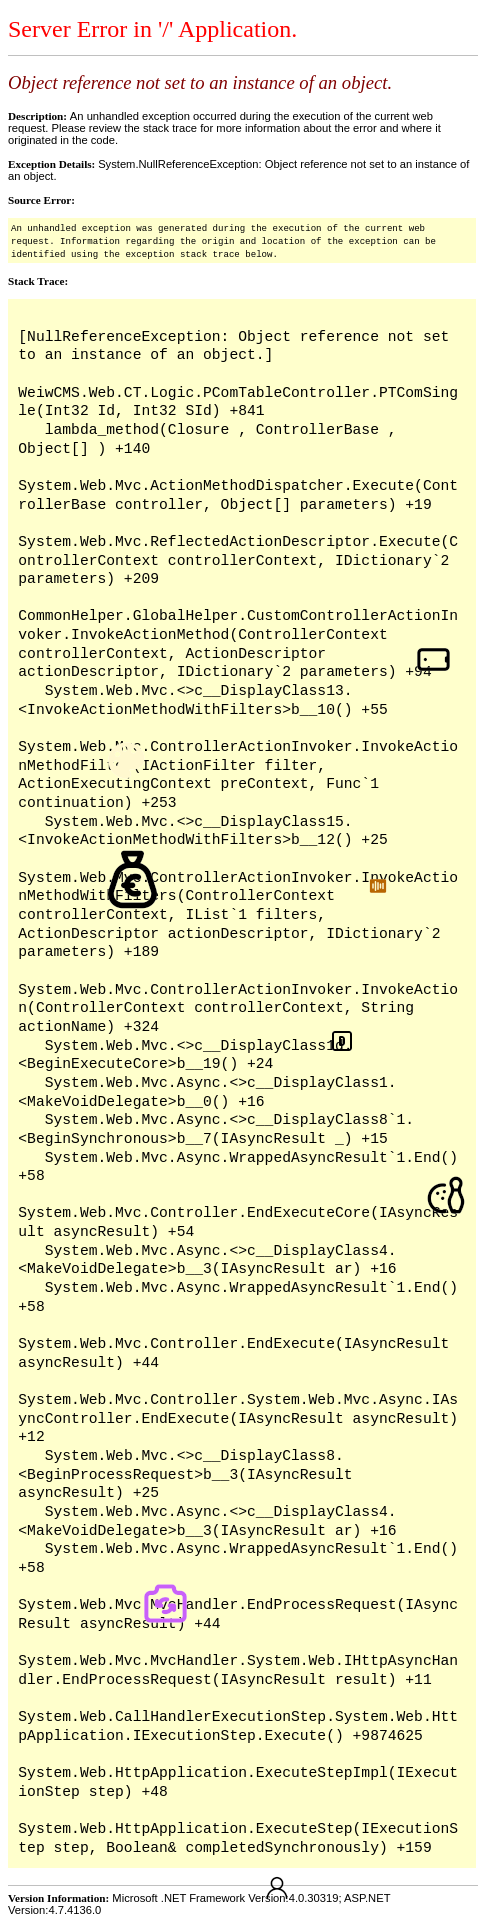  I want to click on indicates a "D" grade or rating, so click(342, 1041).